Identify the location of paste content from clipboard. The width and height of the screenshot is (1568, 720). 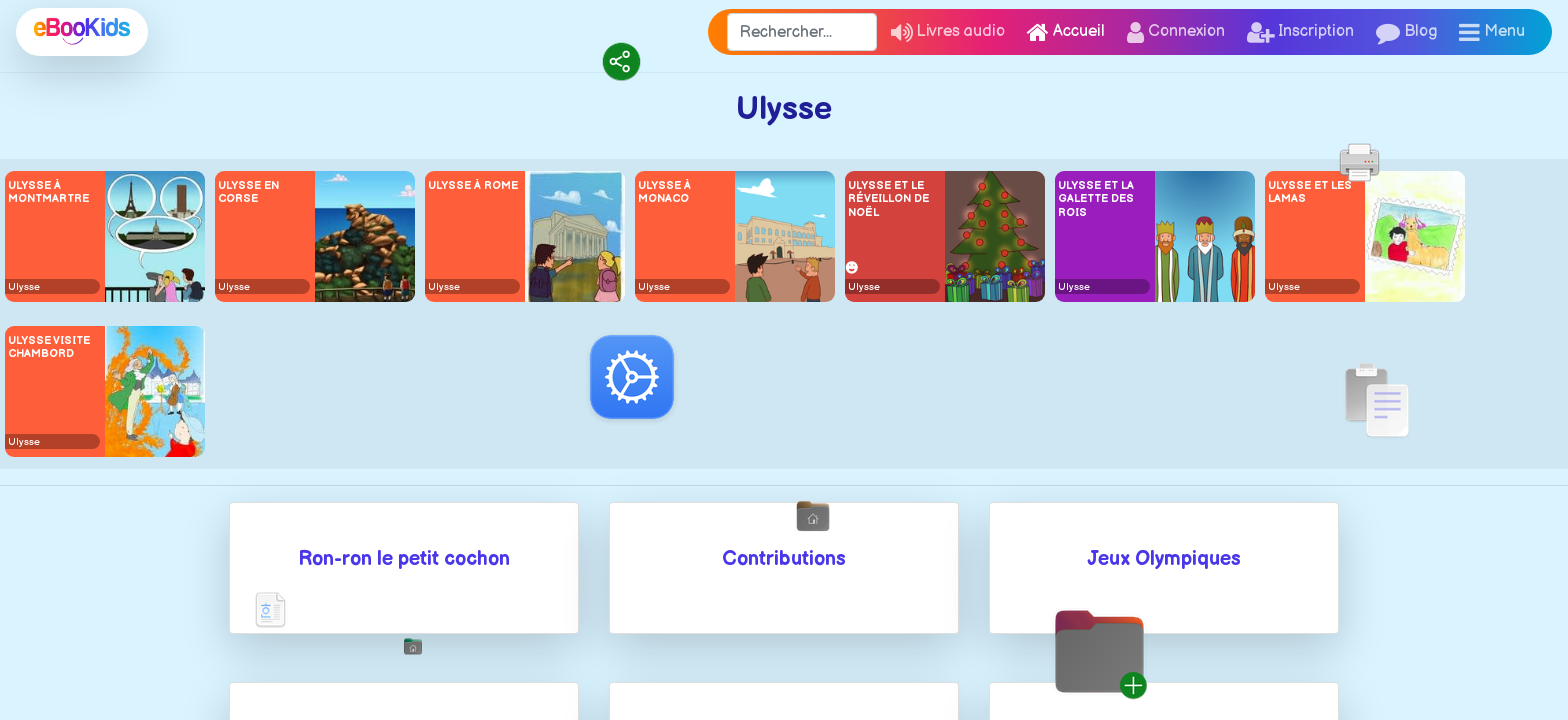
(1377, 400).